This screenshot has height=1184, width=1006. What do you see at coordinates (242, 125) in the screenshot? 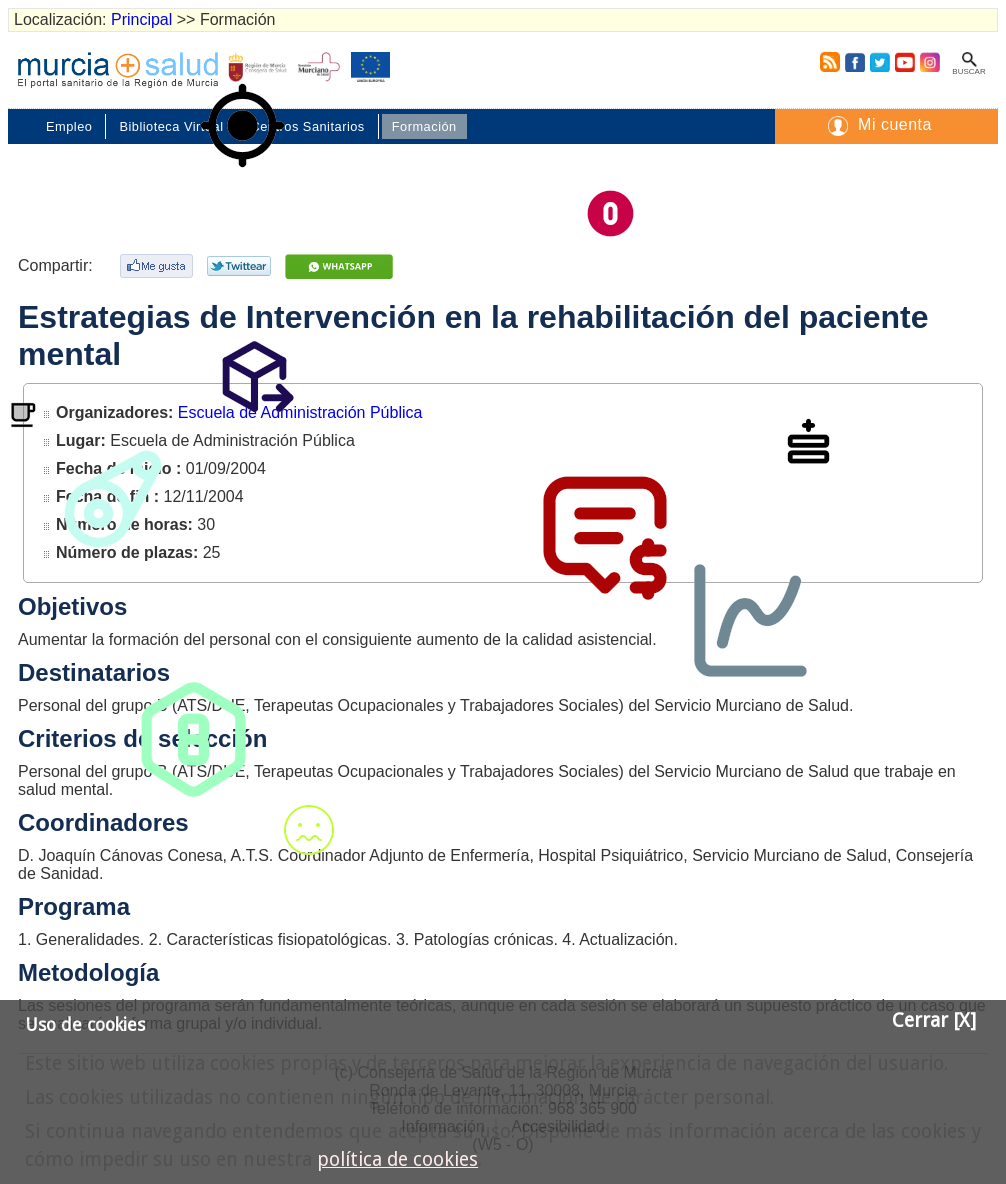
I see `center map on your current location` at bounding box center [242, 125].